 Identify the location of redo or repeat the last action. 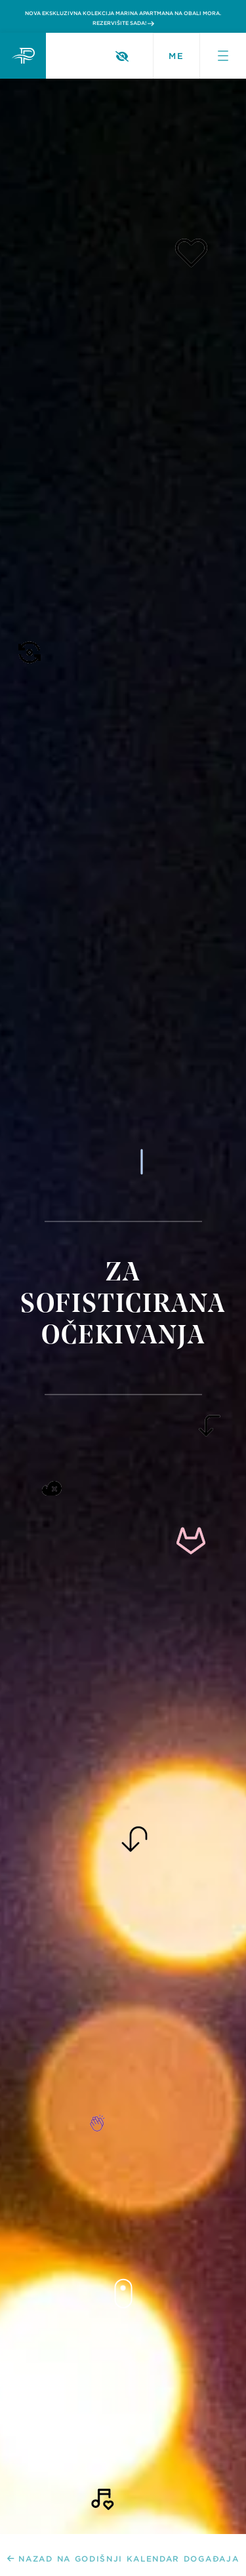
(134, 1839).